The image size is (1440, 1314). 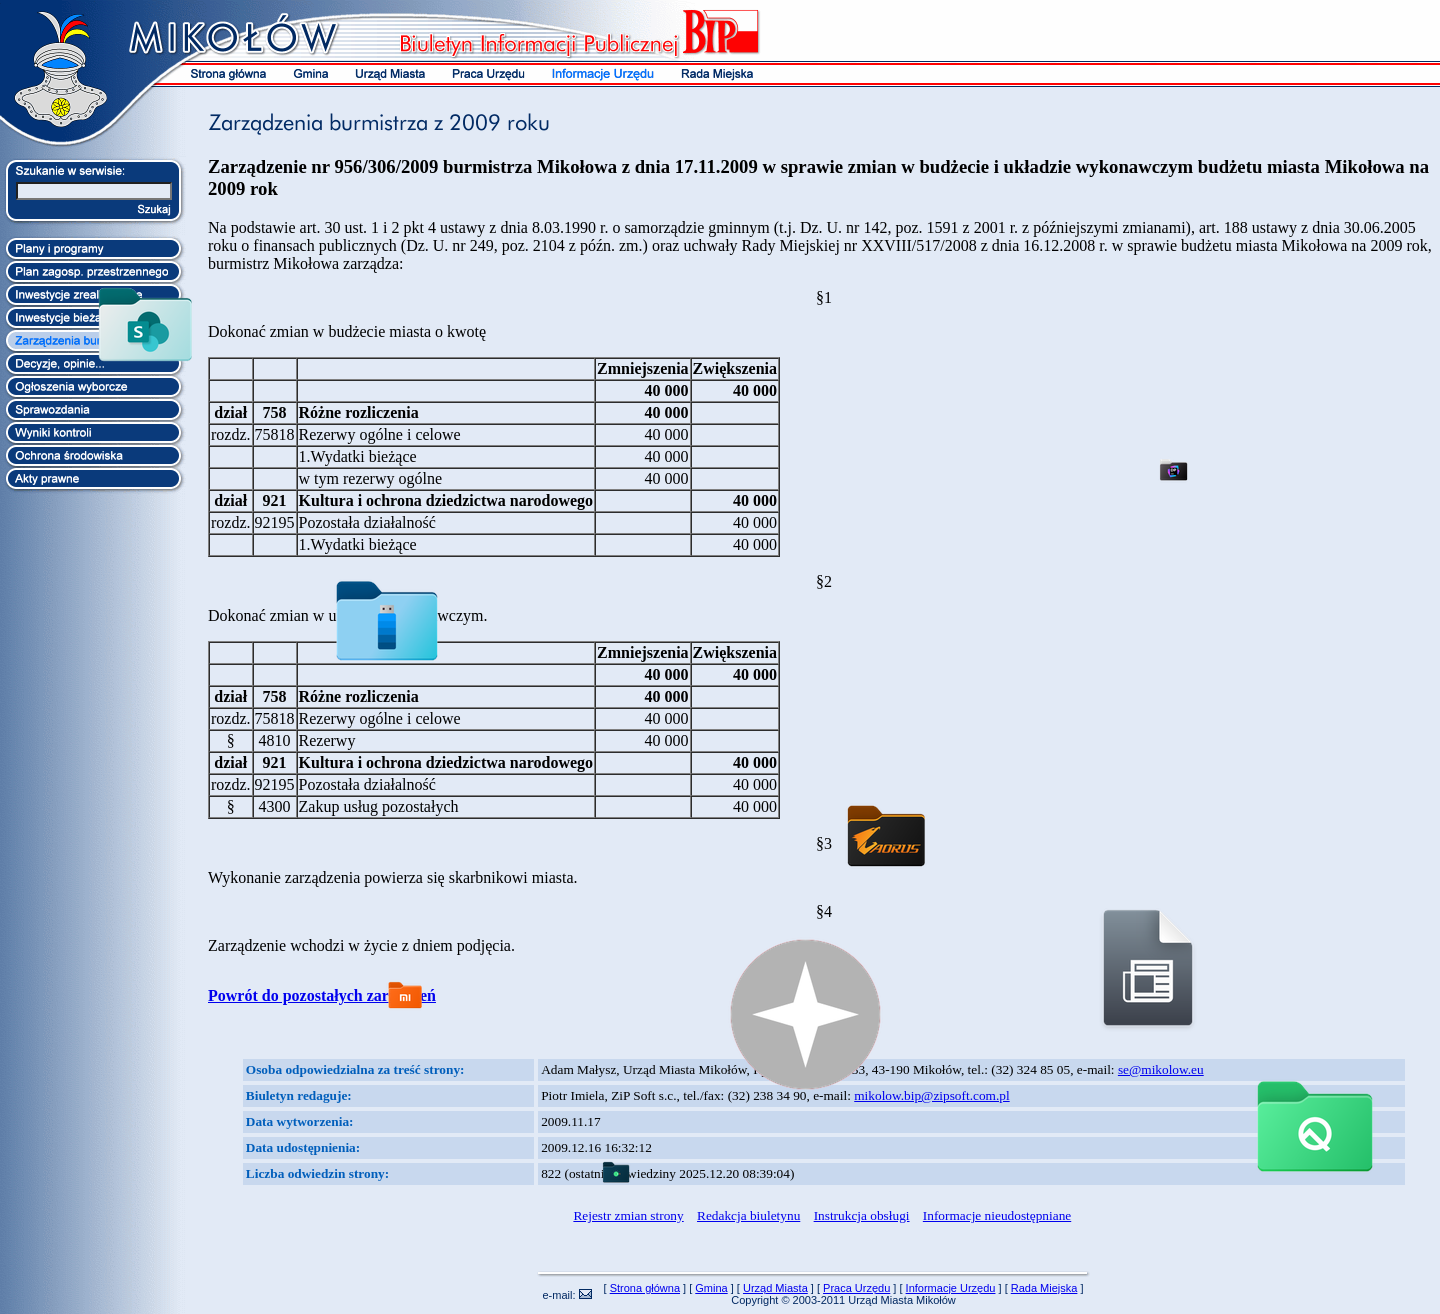 I want to click on open folder containing JetBrains dotPeek projects, so click(x=1173, y=470).